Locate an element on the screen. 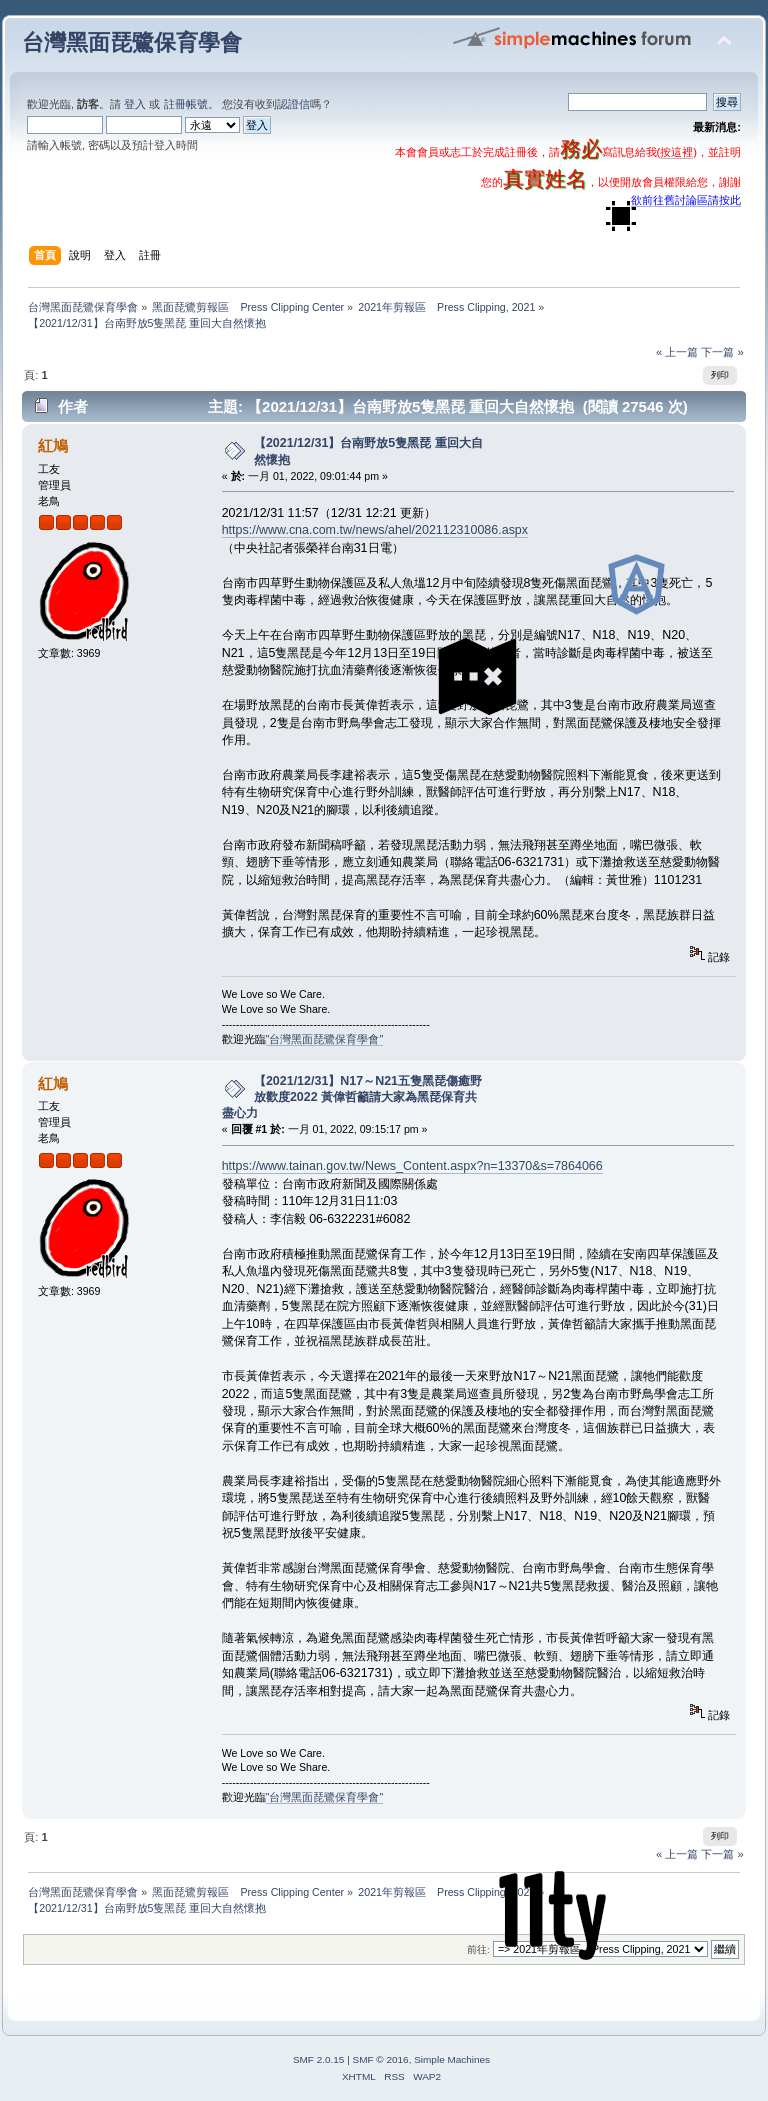 This screenshot has width=768, height=2101. select or edit an artboard is located at coordinates (621, 216).